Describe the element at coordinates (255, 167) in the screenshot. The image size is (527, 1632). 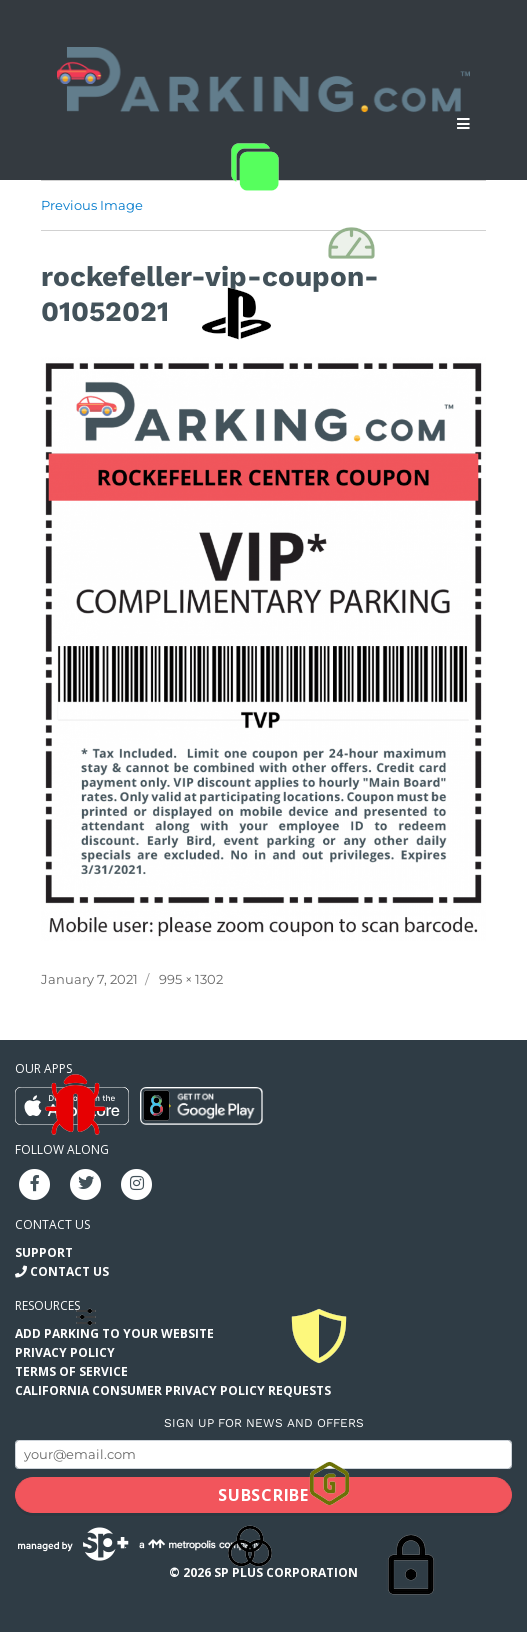
I see `copy to clipboard` at that location.